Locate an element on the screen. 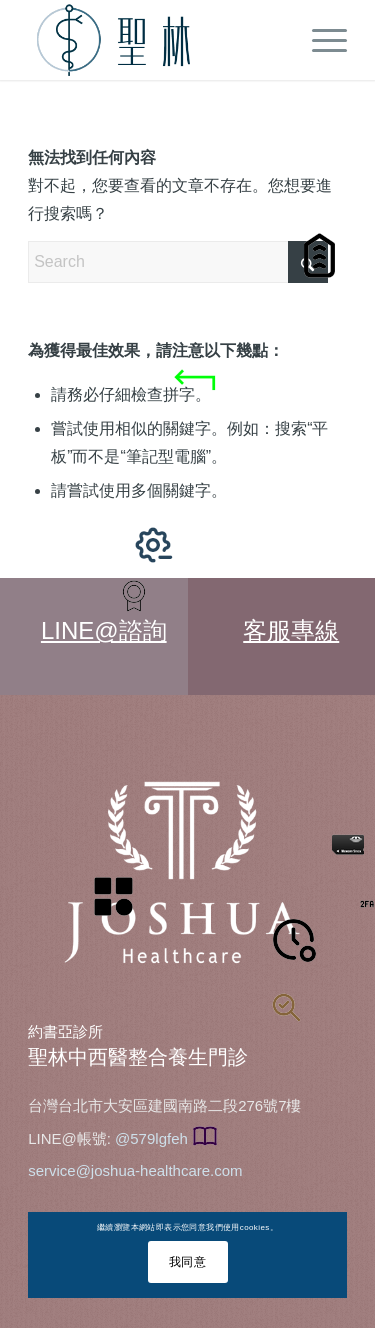  access memory stick storage device is located at coordinates (348, 845).